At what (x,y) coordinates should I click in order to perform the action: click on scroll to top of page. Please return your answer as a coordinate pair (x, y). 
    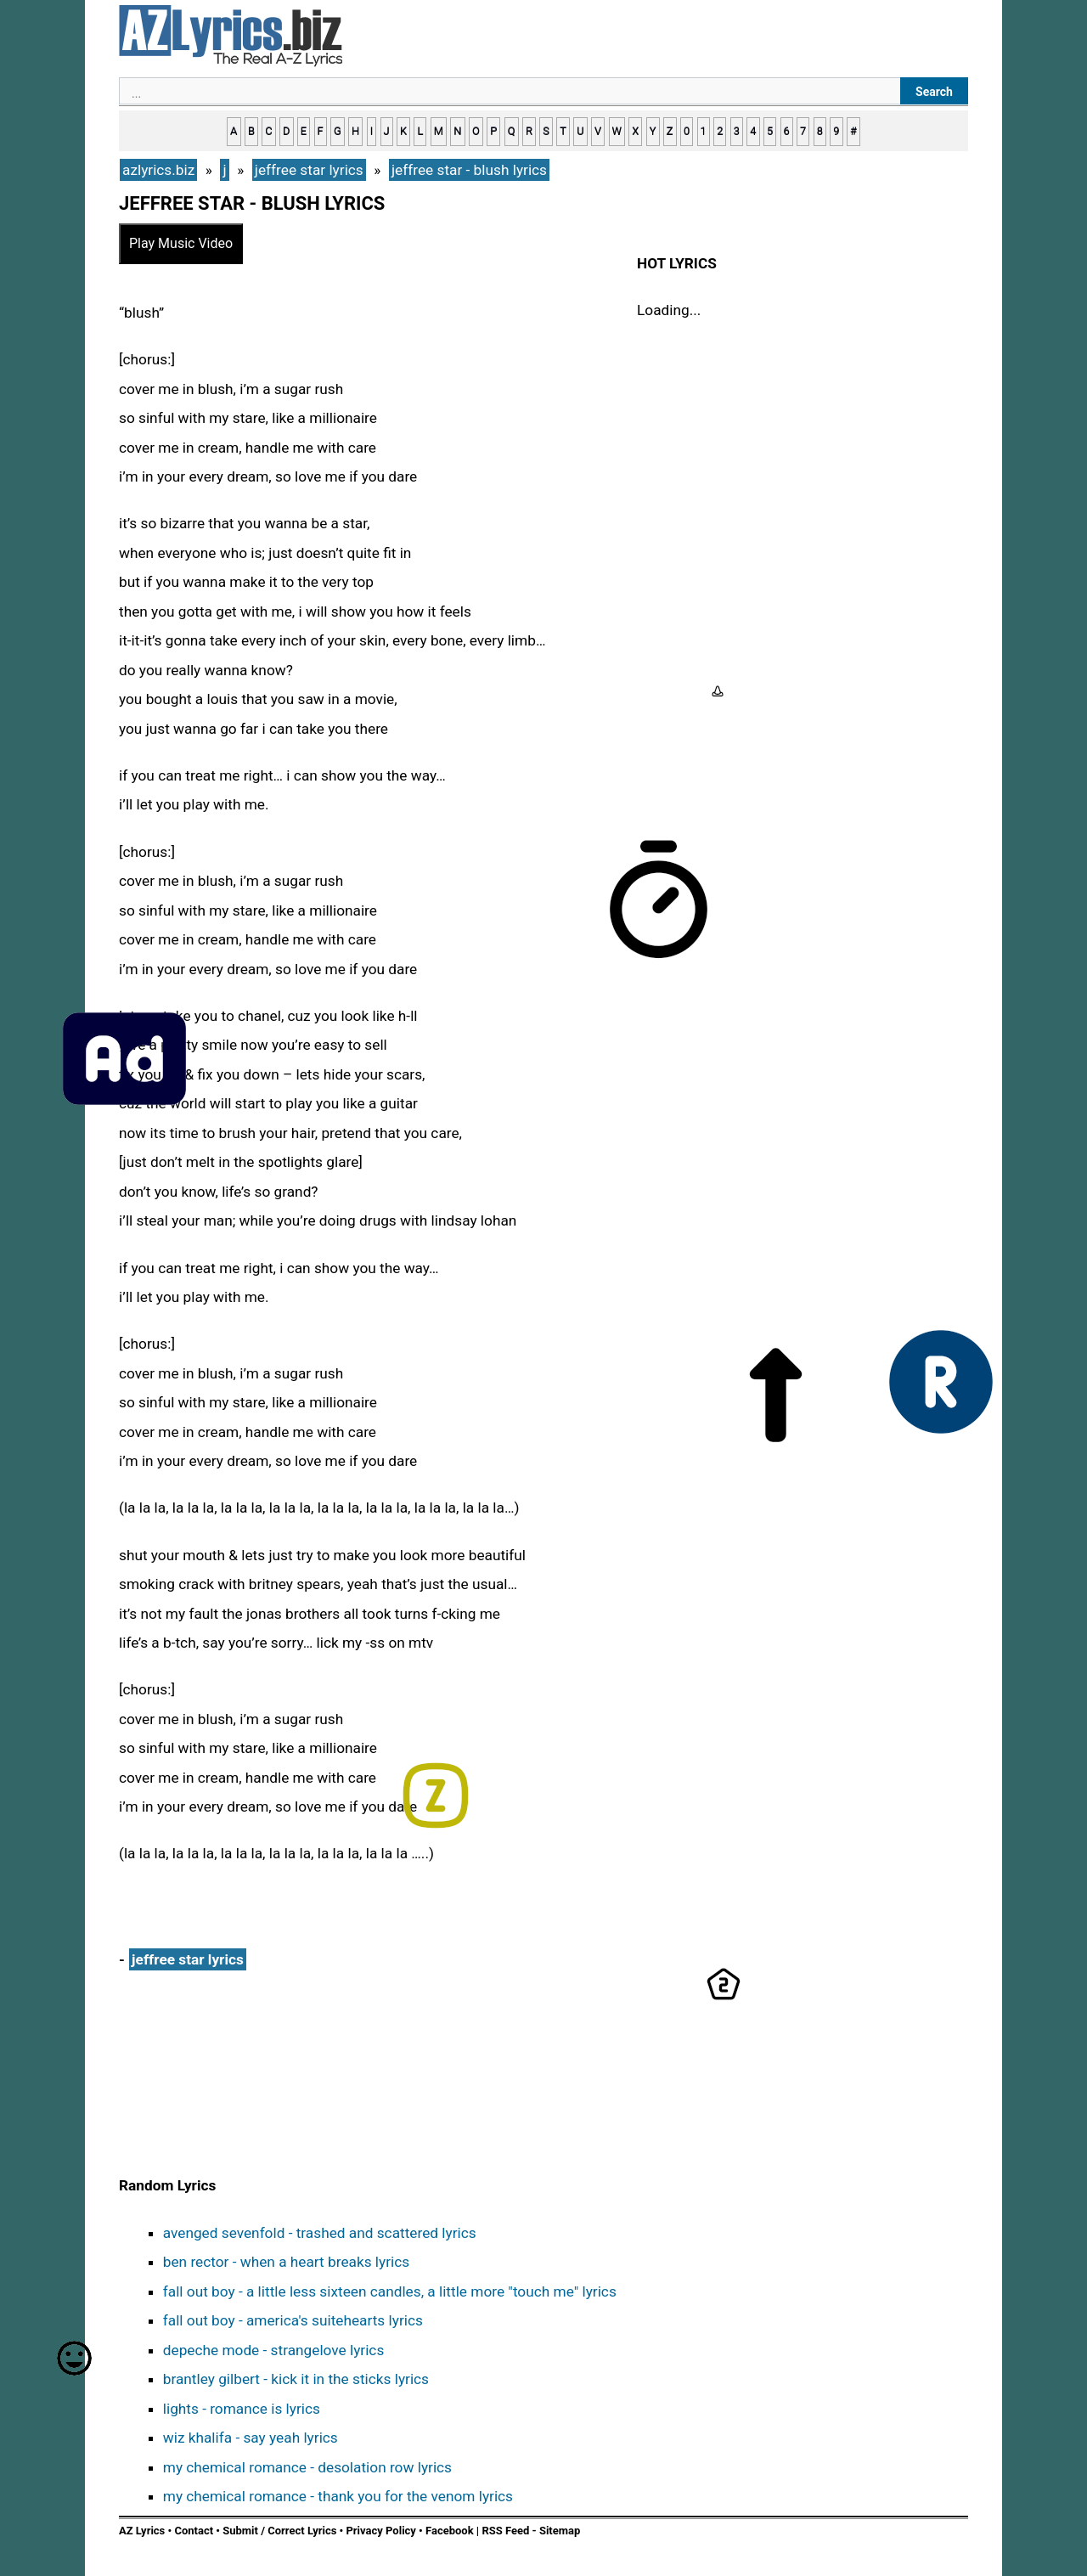
    Looking at the image, I should click on (775, 1395).